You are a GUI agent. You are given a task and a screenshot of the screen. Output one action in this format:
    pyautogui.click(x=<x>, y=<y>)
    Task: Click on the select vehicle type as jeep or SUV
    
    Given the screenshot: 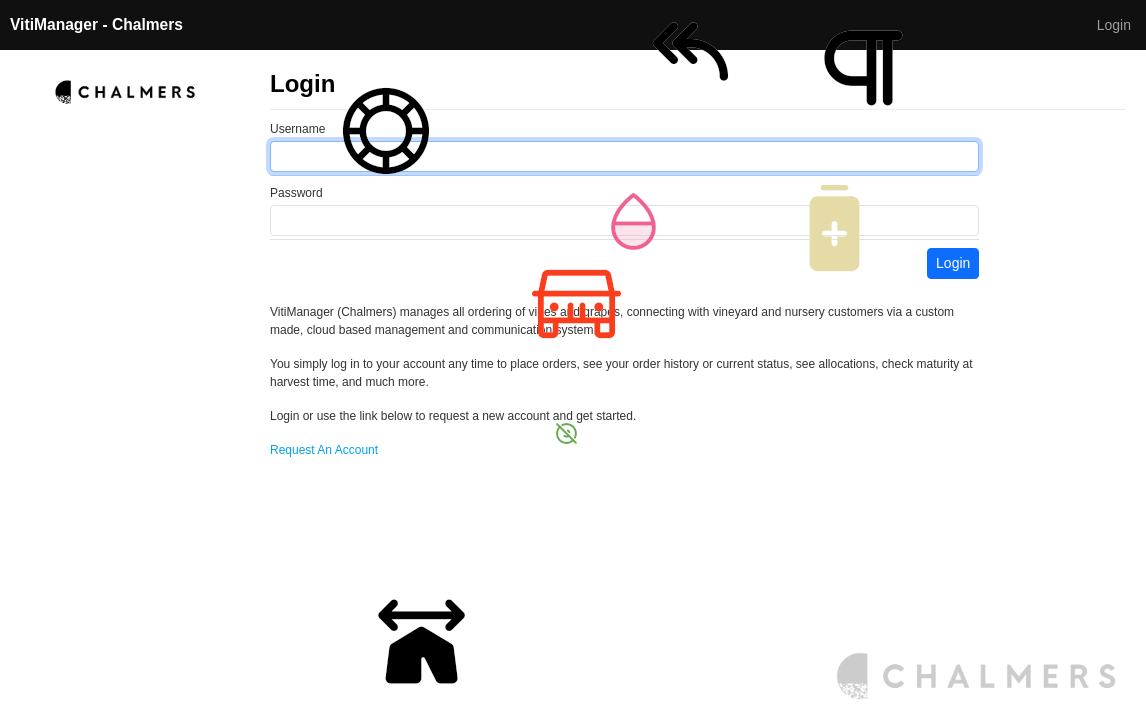 What is the action you would take?
    pyautogui.click(x=576, y=305)
    